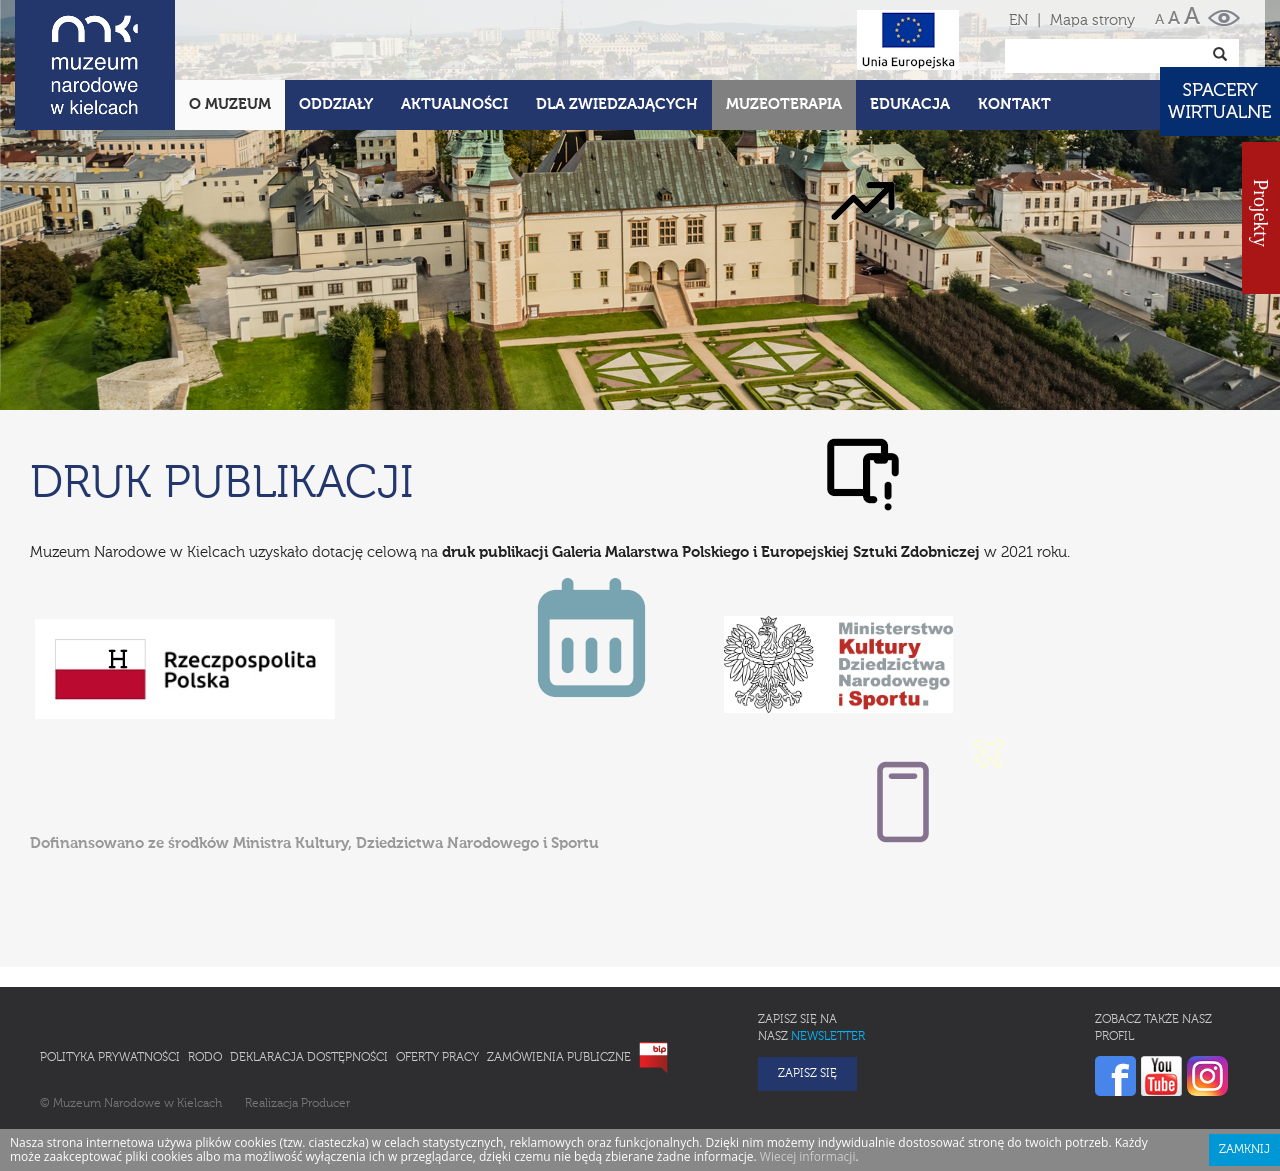 The width and height of the screenshot is (1280, 1171). I want to click on apply heading format to selected text, so click(118, 659).